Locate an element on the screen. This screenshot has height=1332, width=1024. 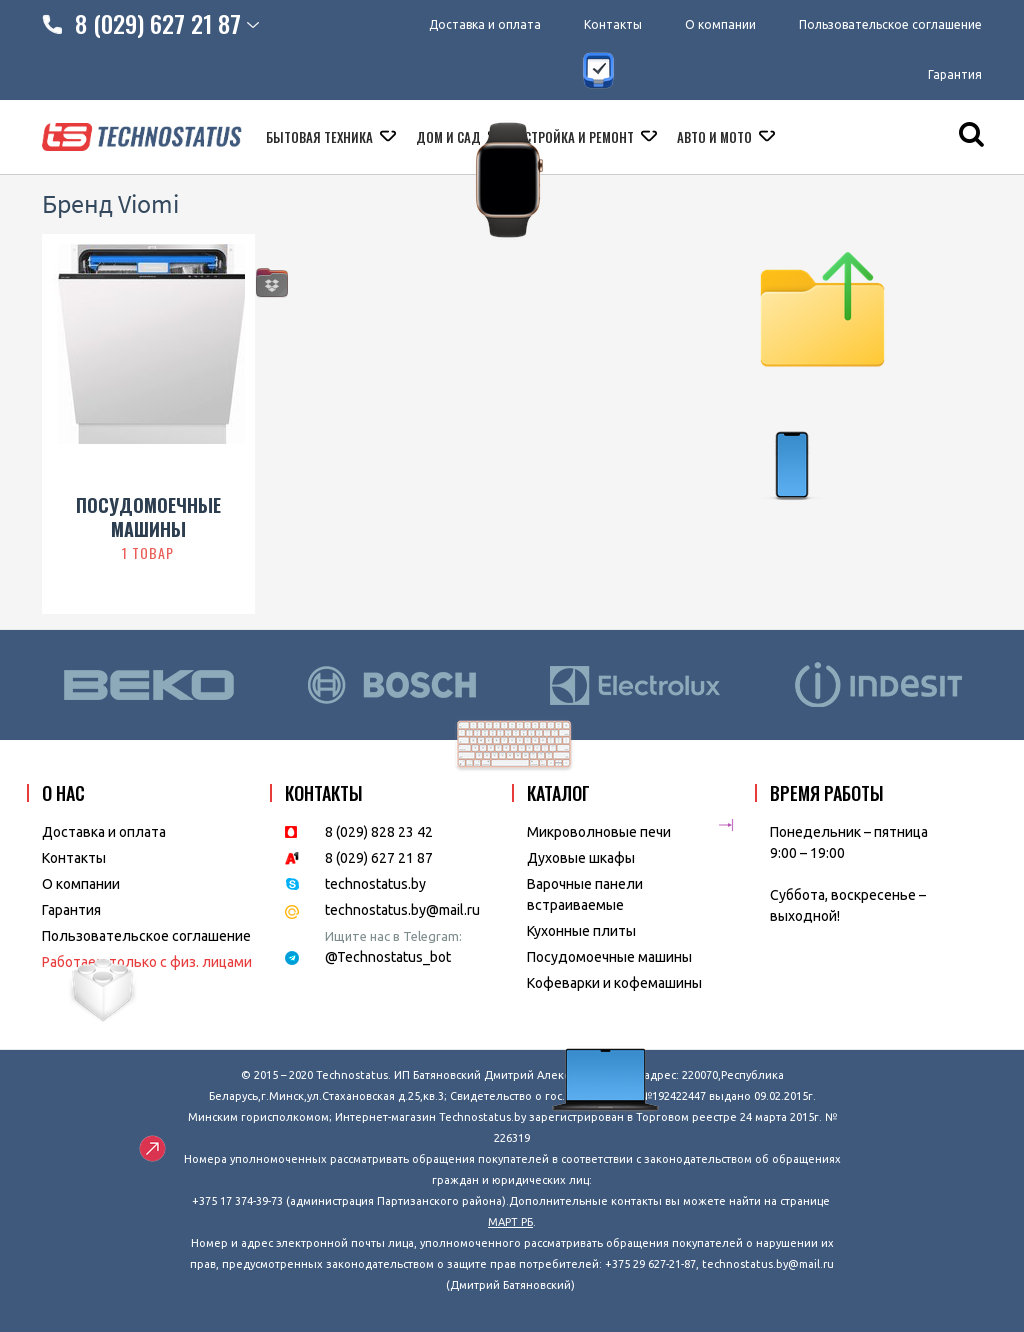
upload files to a location-based folder is located at coordinates (822, 321).